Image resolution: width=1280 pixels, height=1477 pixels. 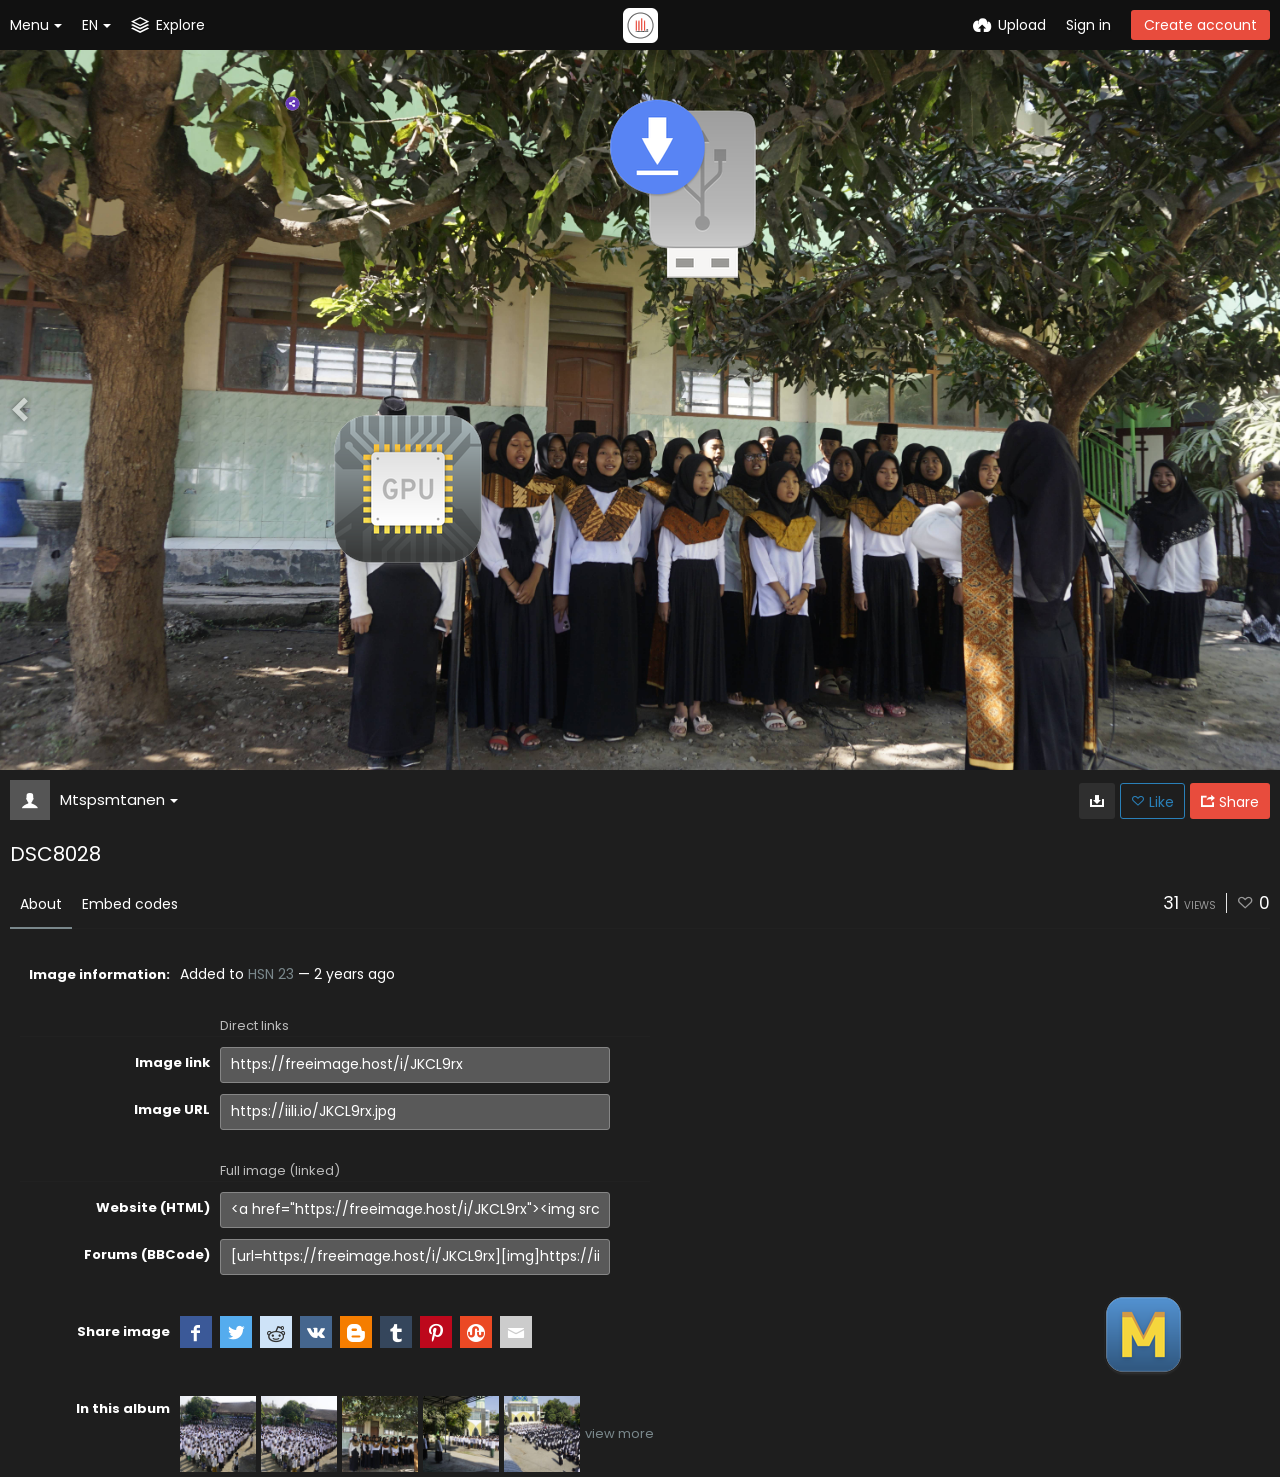 What do you see at coordinates (292, 103) in the screenshot?
I see `indicates a shared file or folder` at bounding box center [292, 103].